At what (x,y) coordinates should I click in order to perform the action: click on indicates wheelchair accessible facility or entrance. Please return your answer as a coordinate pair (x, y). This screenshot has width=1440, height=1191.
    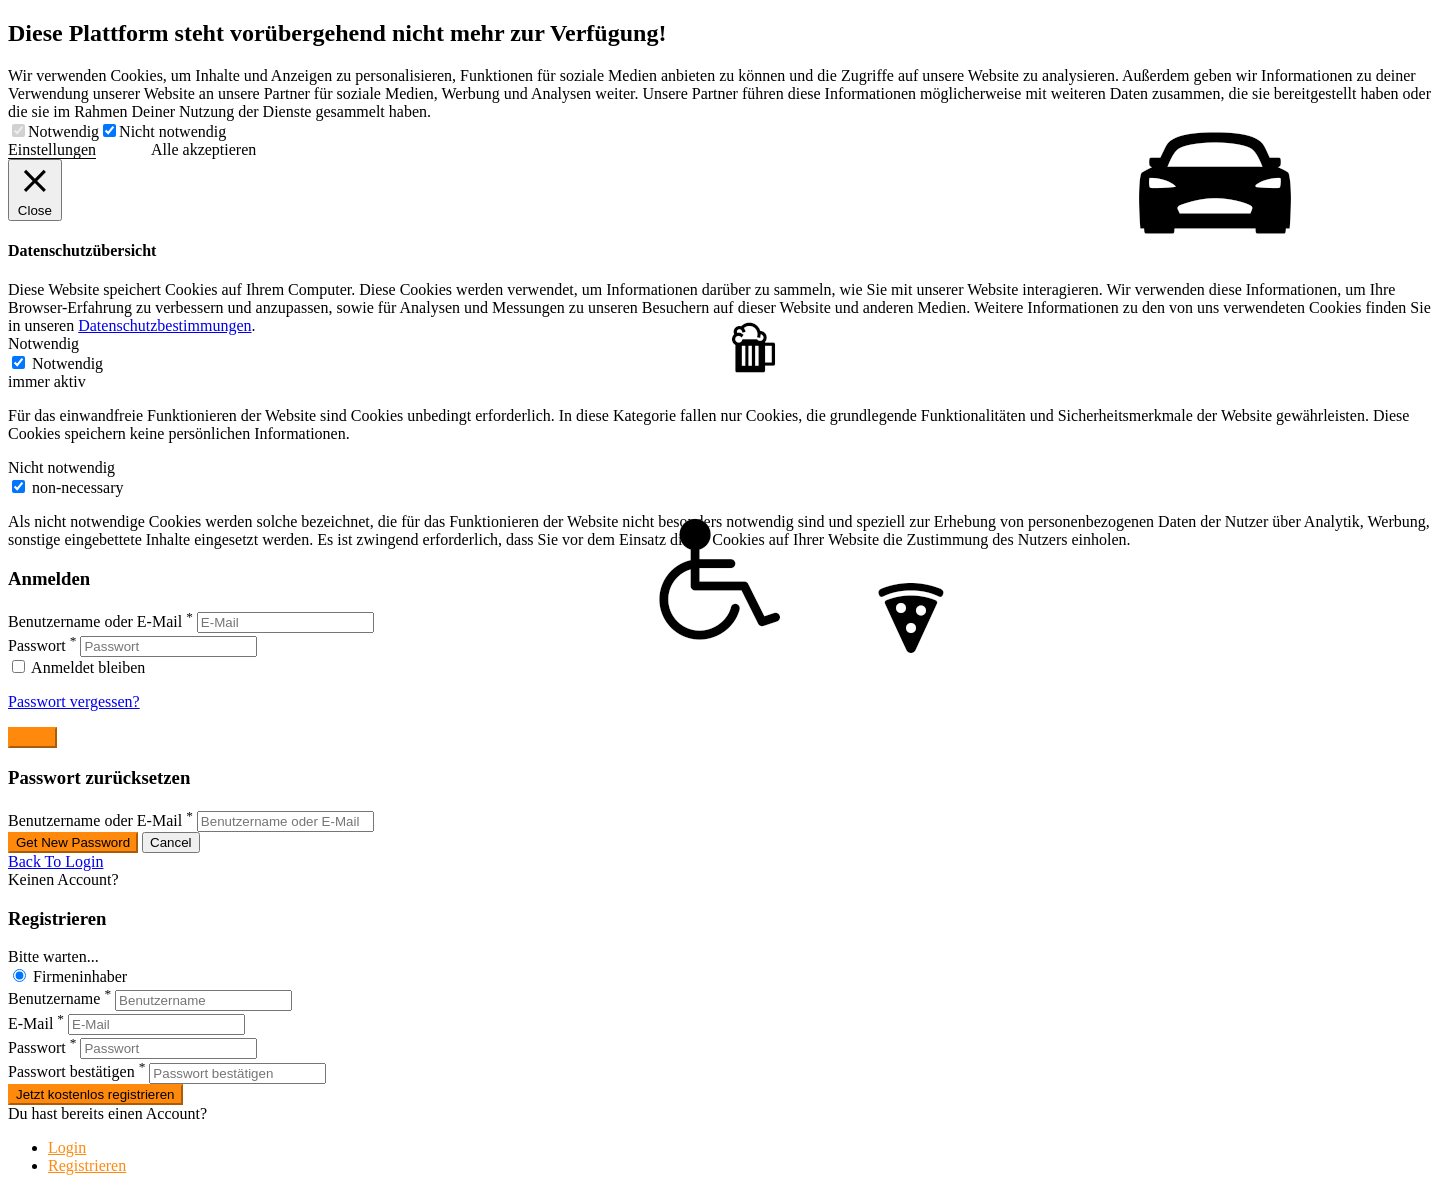
    Looking at the image, I should click on (708, 581).